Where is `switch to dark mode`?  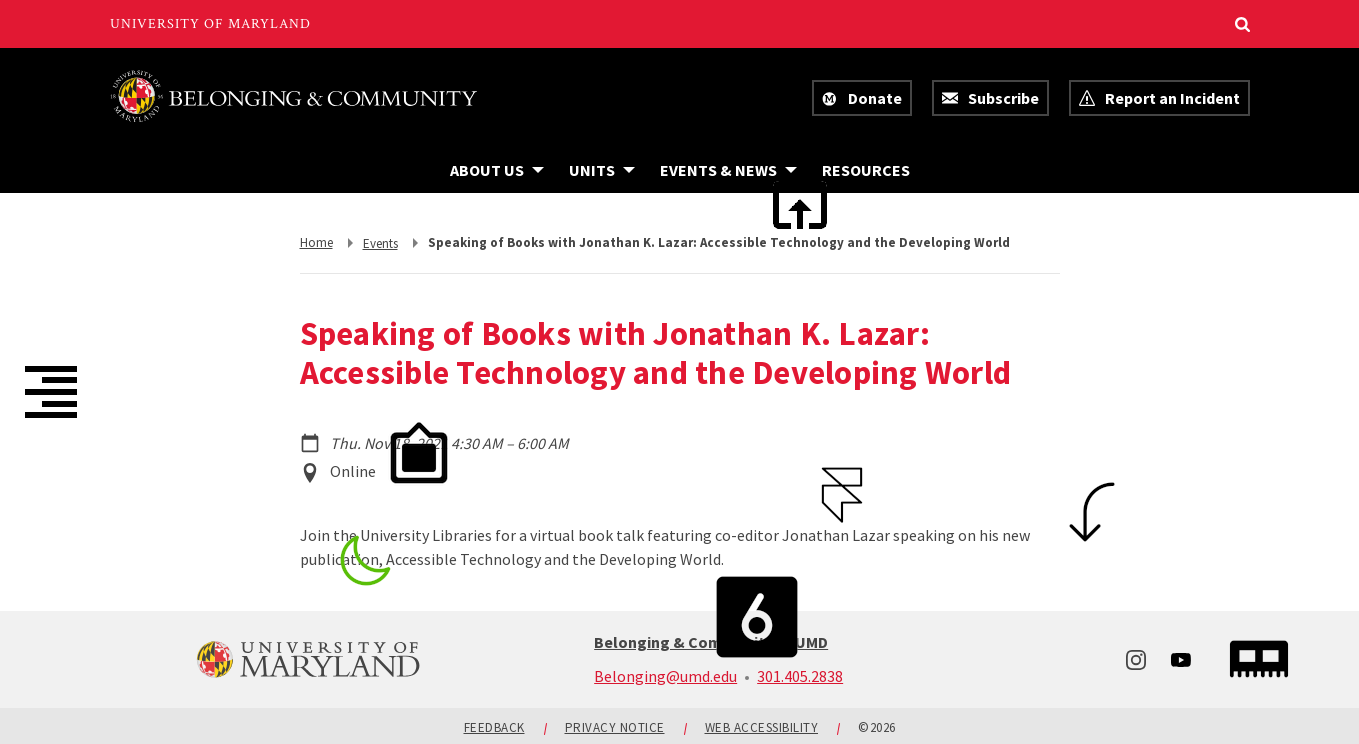 switch to dark mode is located at coordinates (364, 561).